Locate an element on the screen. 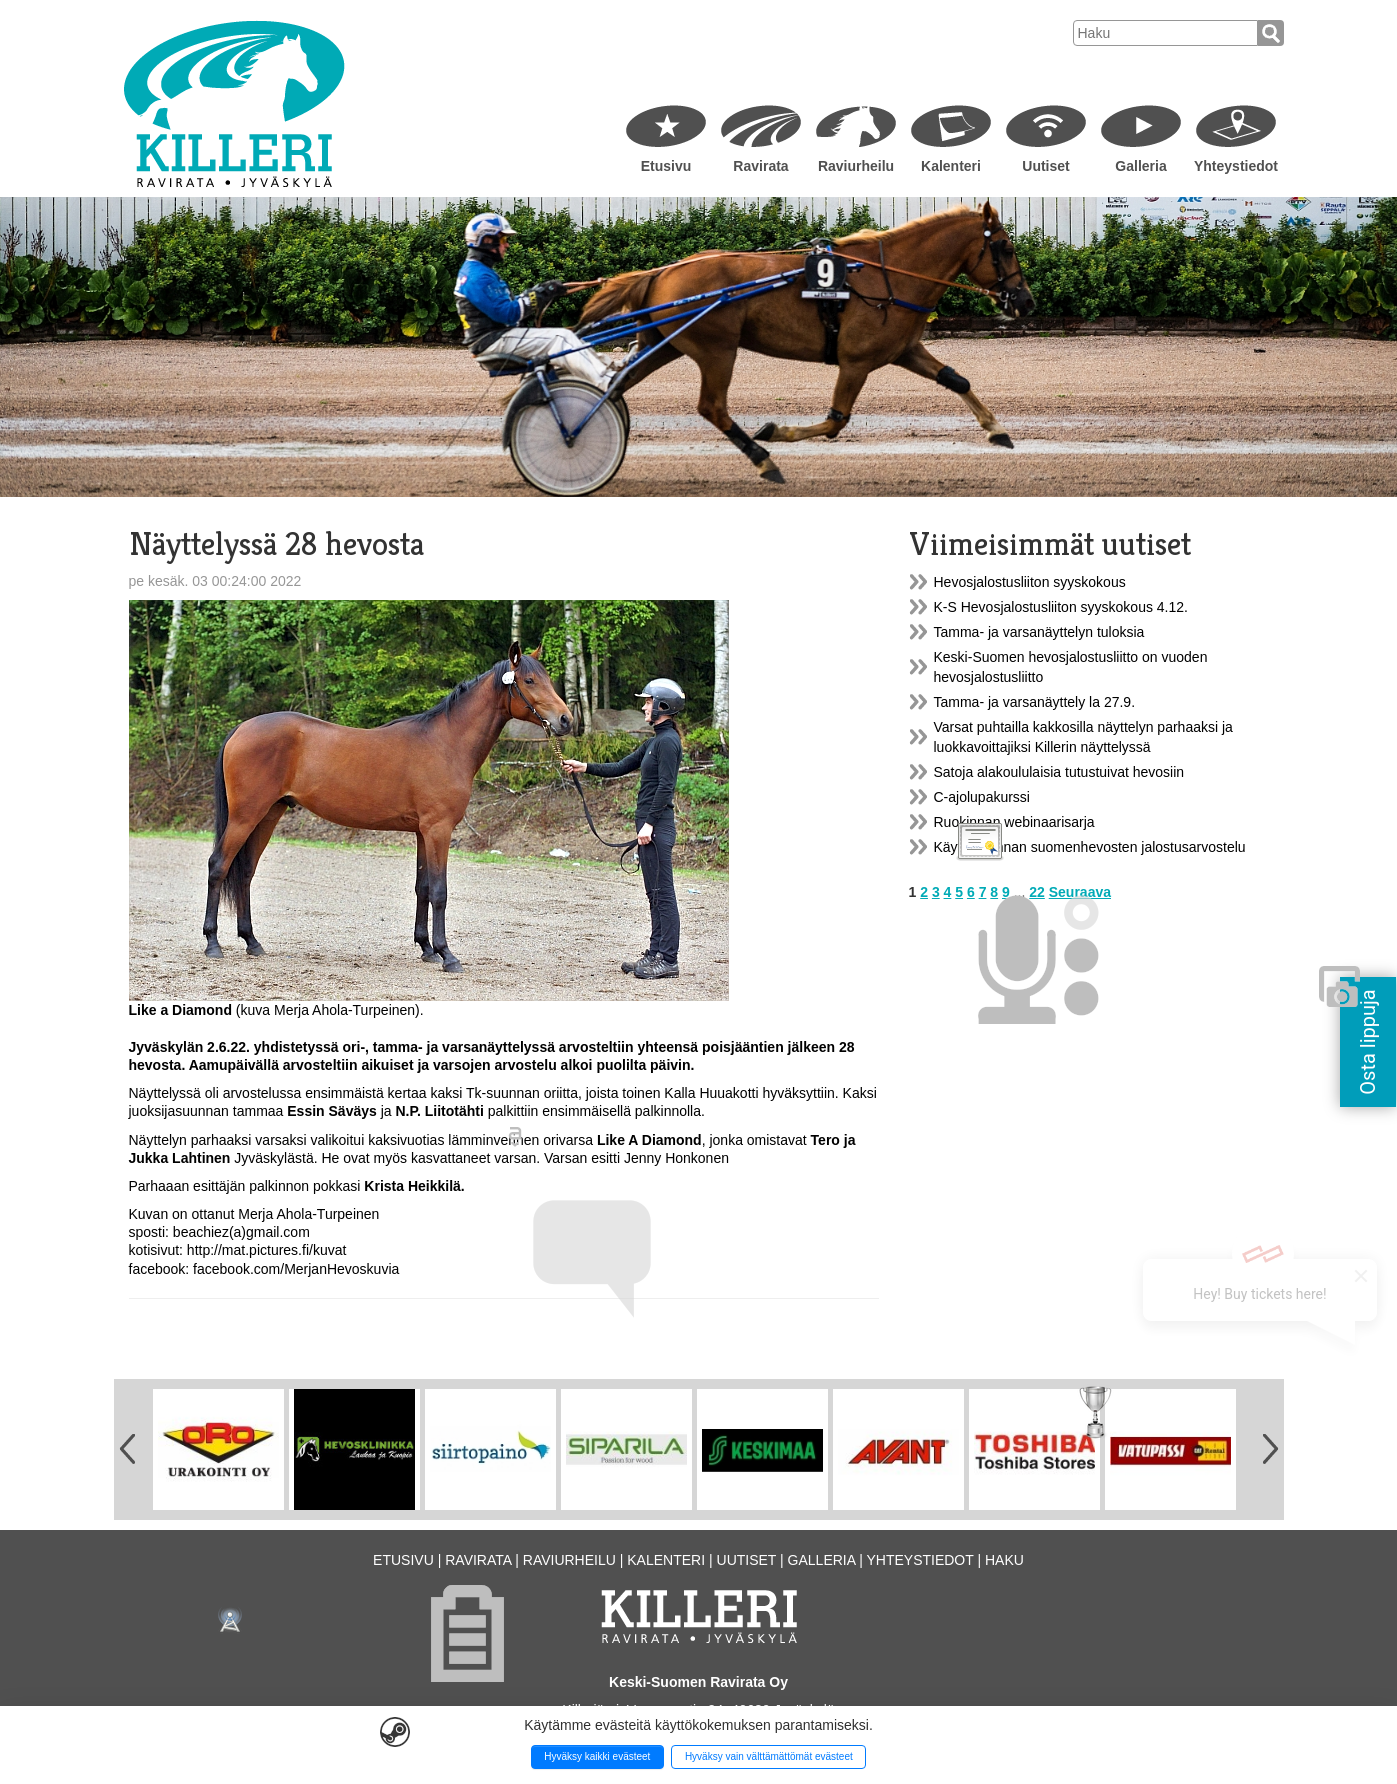  indicates user is idle or away is located at coordinates (592, 1259).